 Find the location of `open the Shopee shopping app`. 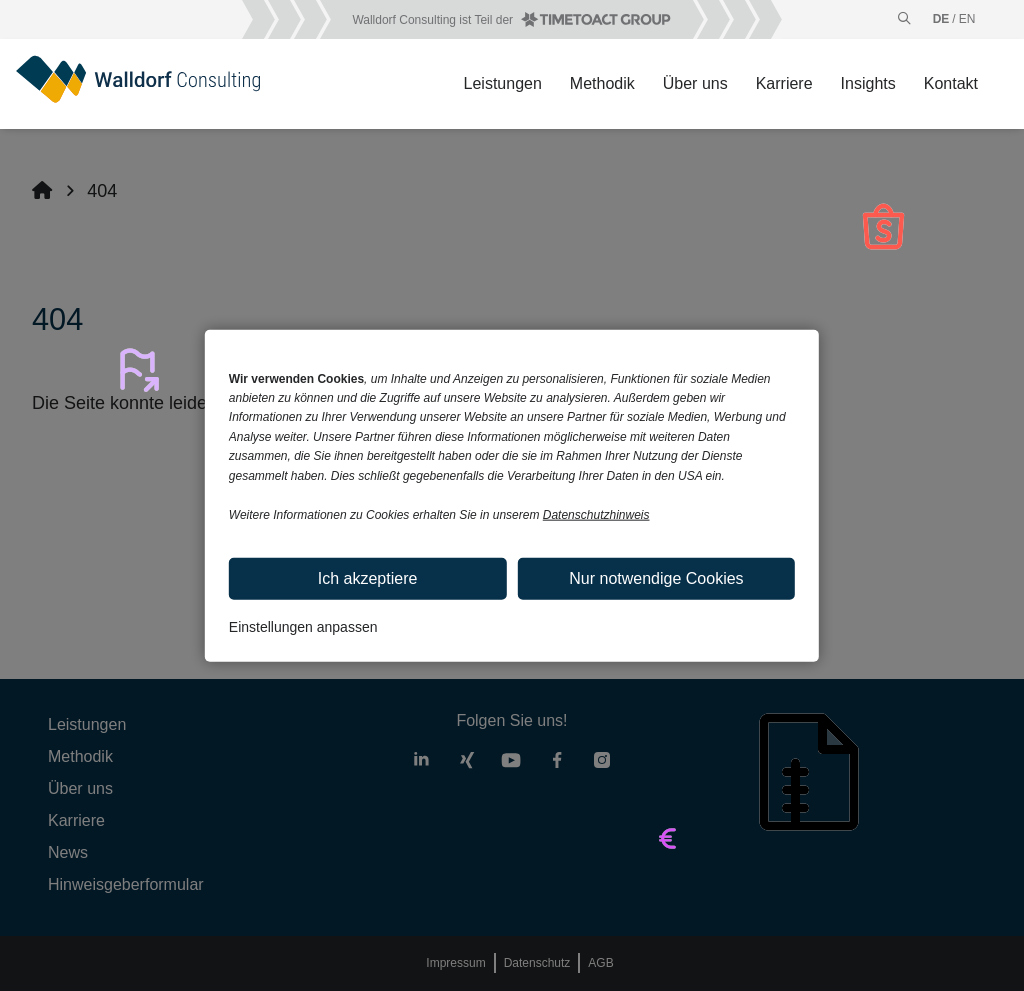

open the Shopee shopping app is located at coordinates (883, 226).